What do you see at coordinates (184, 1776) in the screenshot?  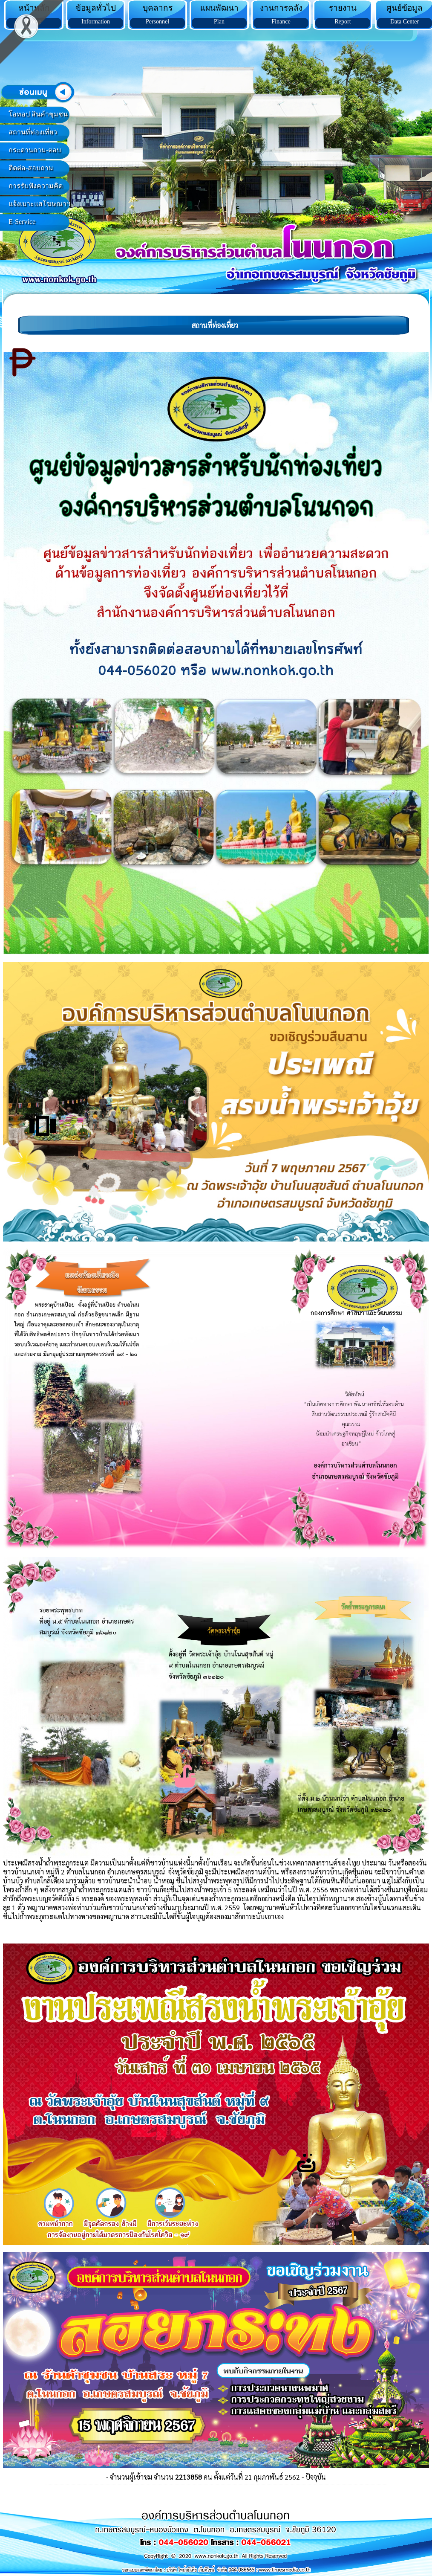 I see `indicates kitchen or bathroom facilities` at bounding box center [184, 1776].